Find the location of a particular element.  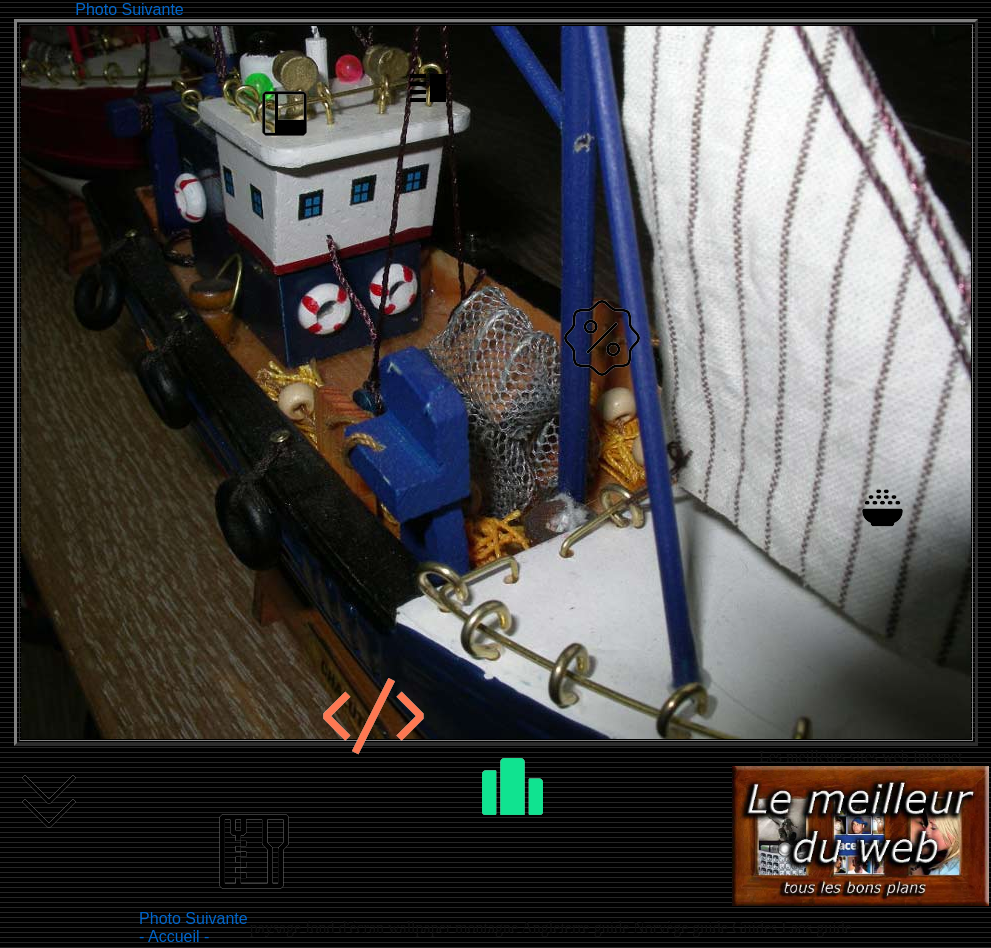

view rice or grain-based meal options is located at coordinates (882, 508).